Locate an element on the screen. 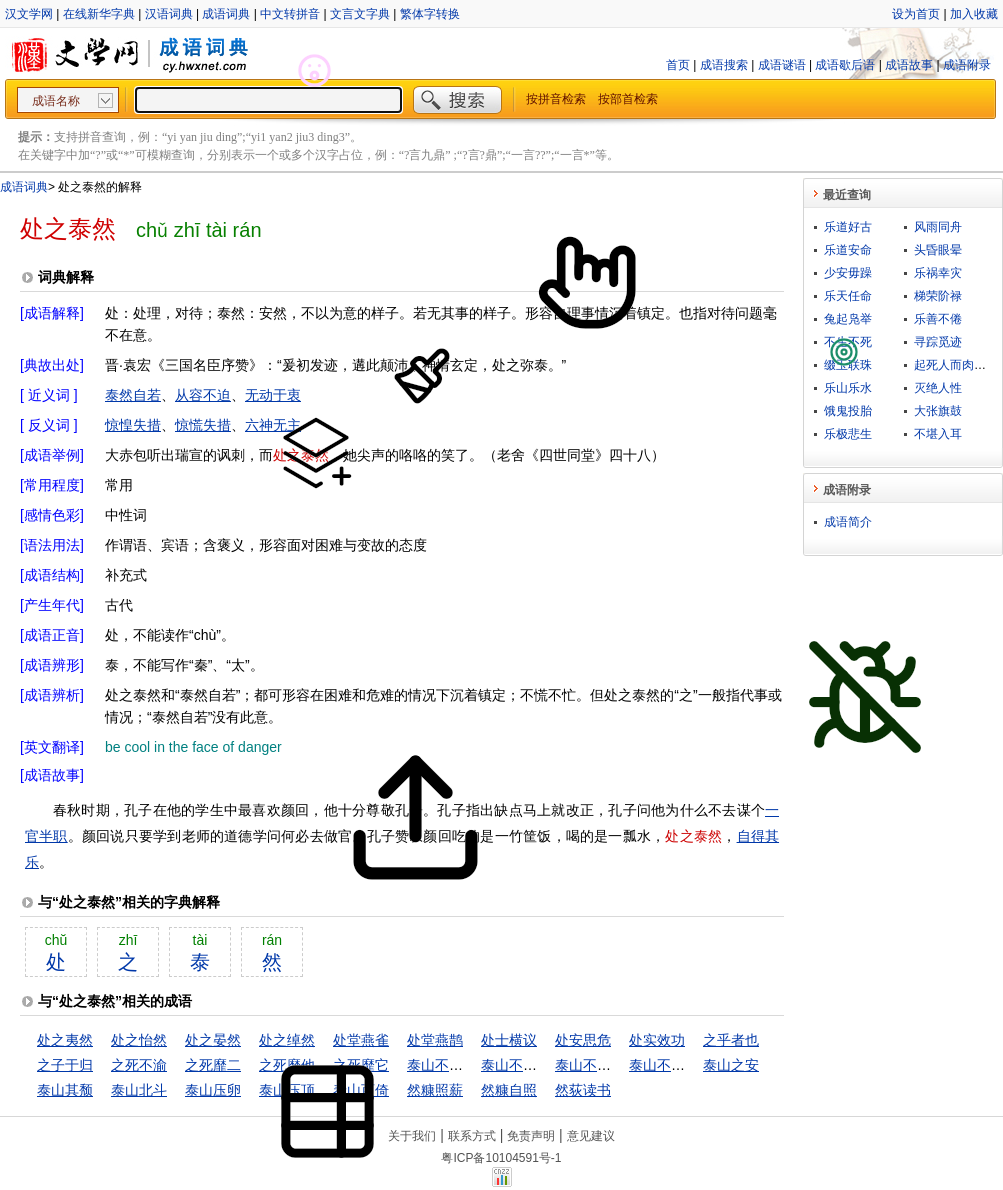 The height and width of the screenshot is (1190, 1003). set a goal or target is located at coordinates (844, 352).